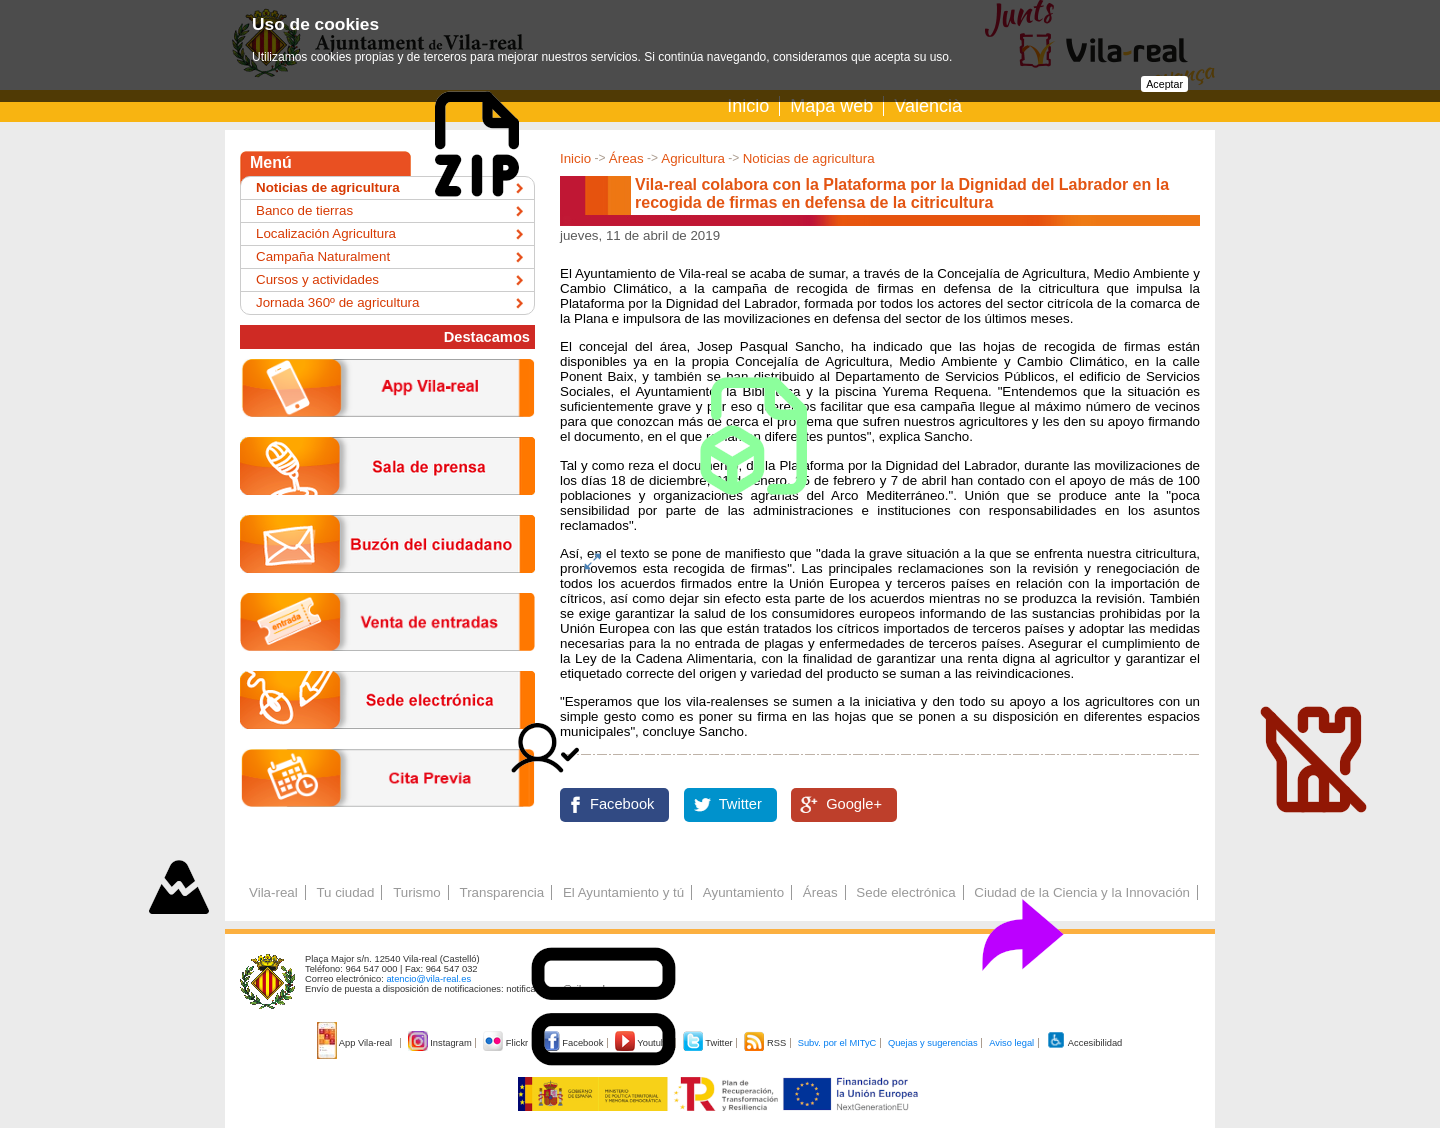  What do you see at coordinates (179, 887) in the screenshot?
I see `view outdoor or nature-related content` at bounding box center [179, 887].